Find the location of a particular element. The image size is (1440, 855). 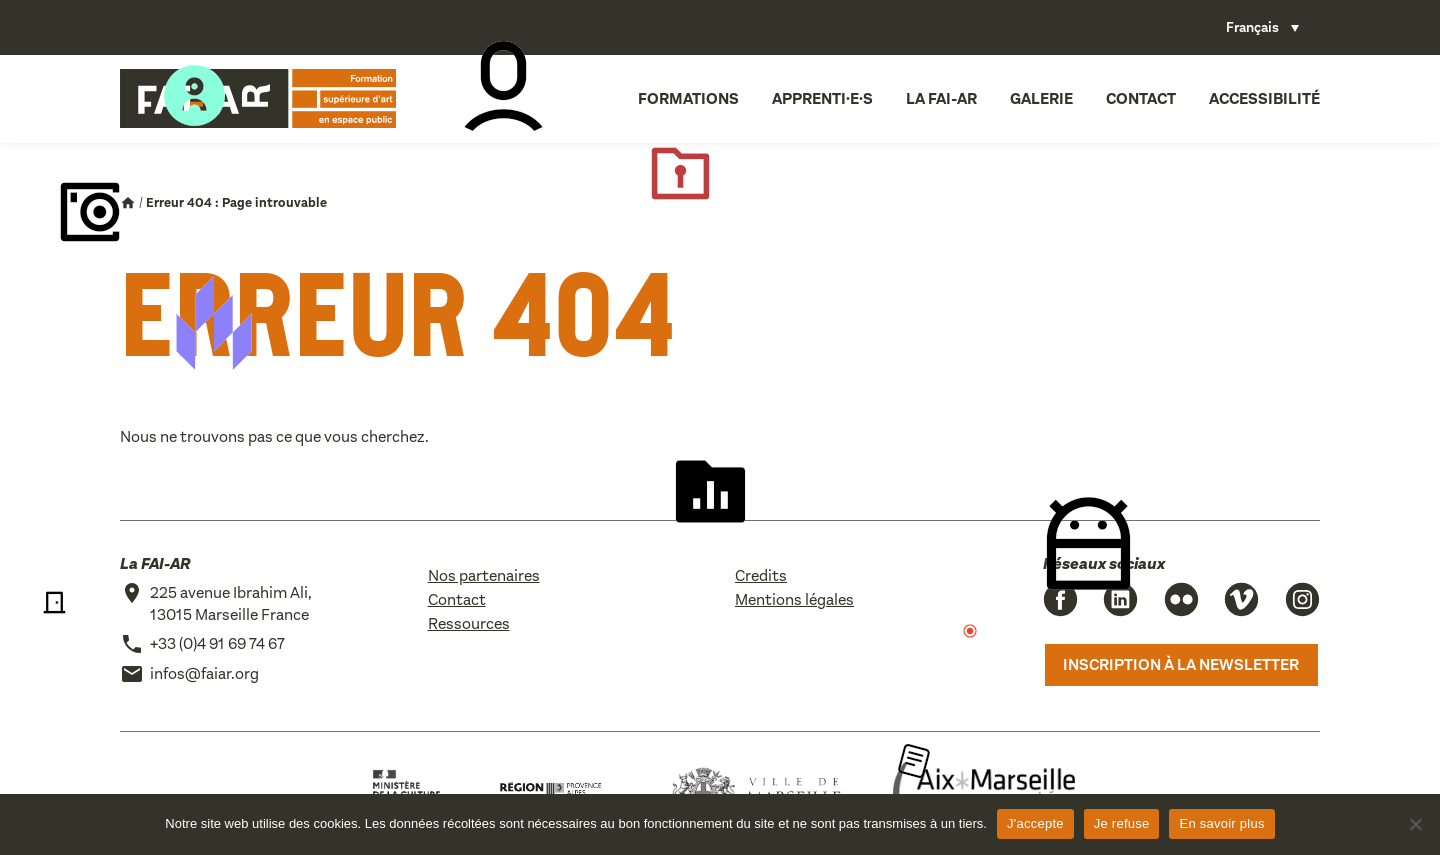

visit read.cv profile or portfolio is located at coordinates (914, 761).